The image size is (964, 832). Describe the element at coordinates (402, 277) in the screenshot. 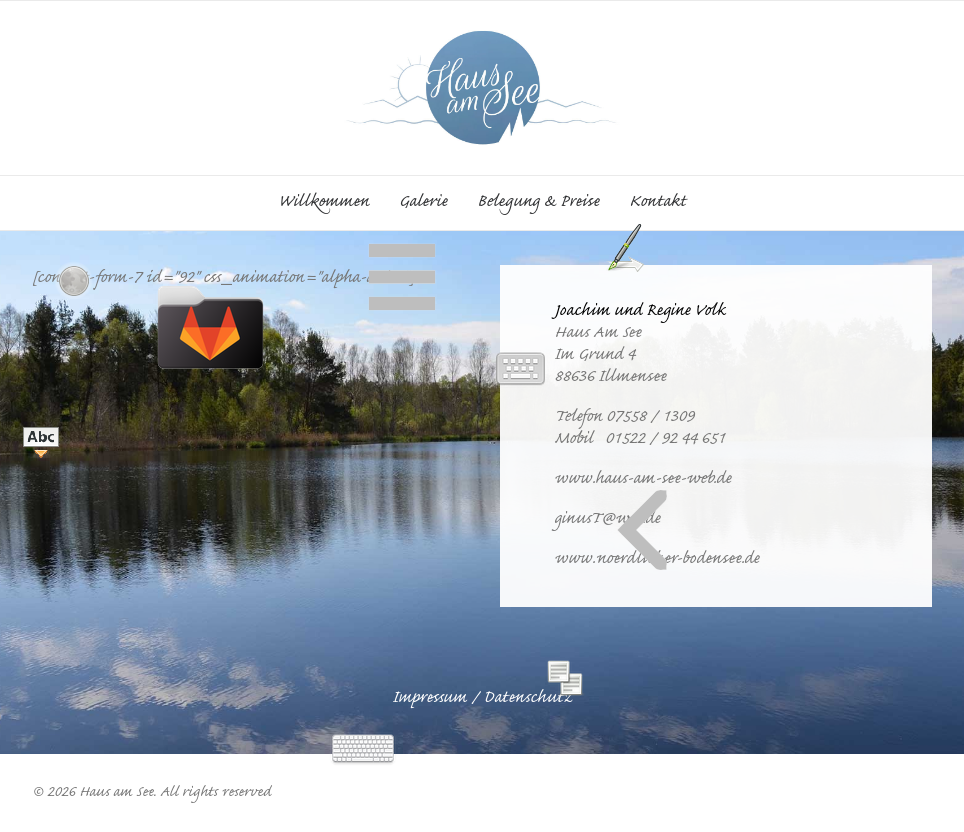

I see `justify text to fill both margins` at that location.